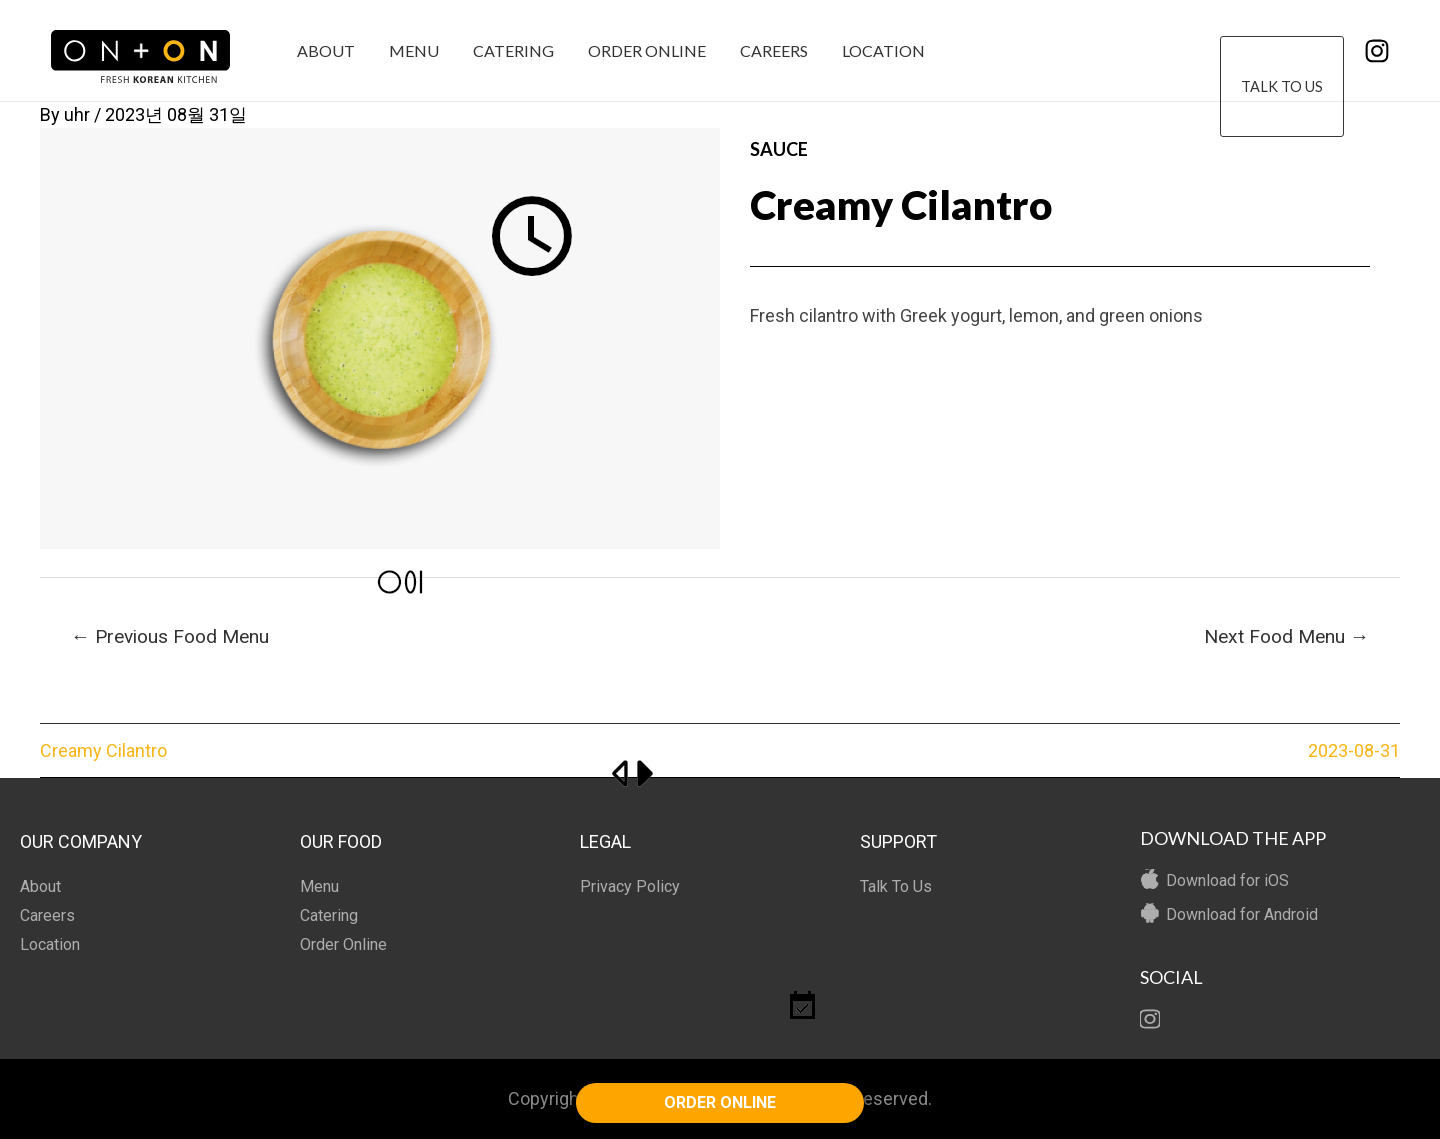  I want to click on visit medium article or profile, so click(400, 582).